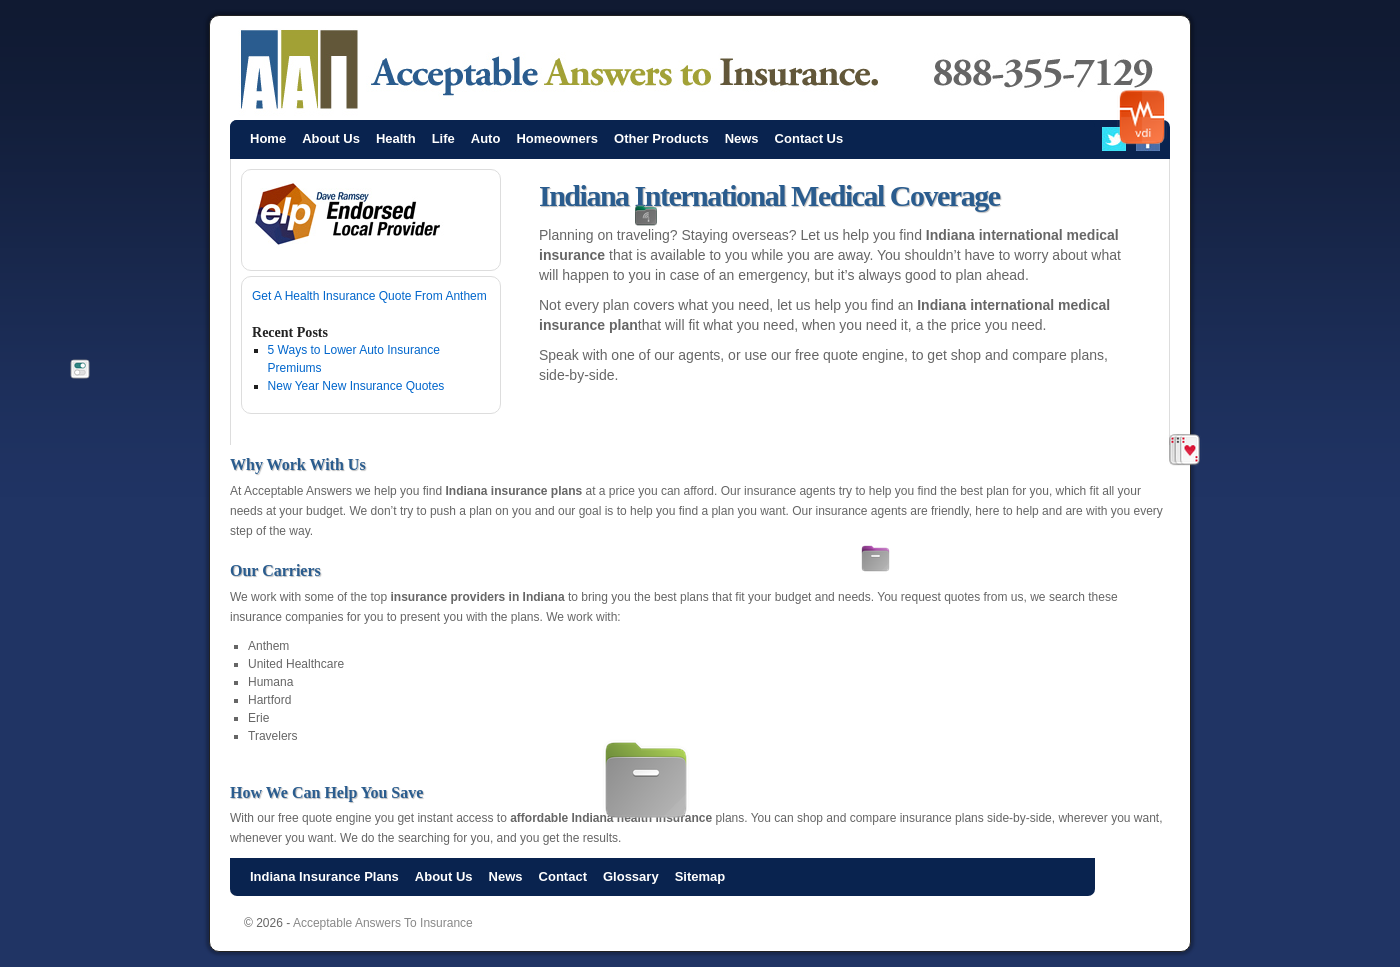 The image size is (1400, 967). What do you see at coordinates (80, 369) in the screenshot?
I see `open system tweaks or settings customization` at bounding box center [80, 369].